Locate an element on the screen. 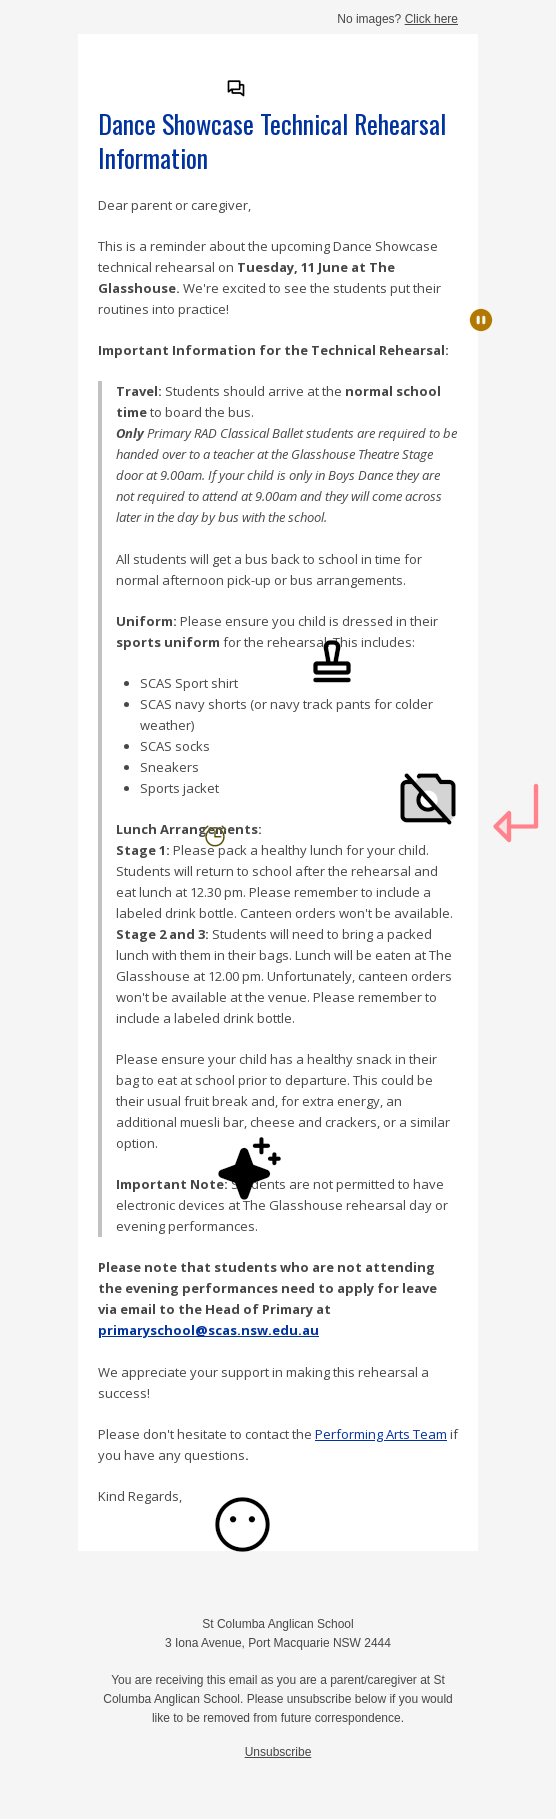 The height and width of the screenshot is (1819, 556). camera is disabled or unavailable is located at coordinates (428, 799).